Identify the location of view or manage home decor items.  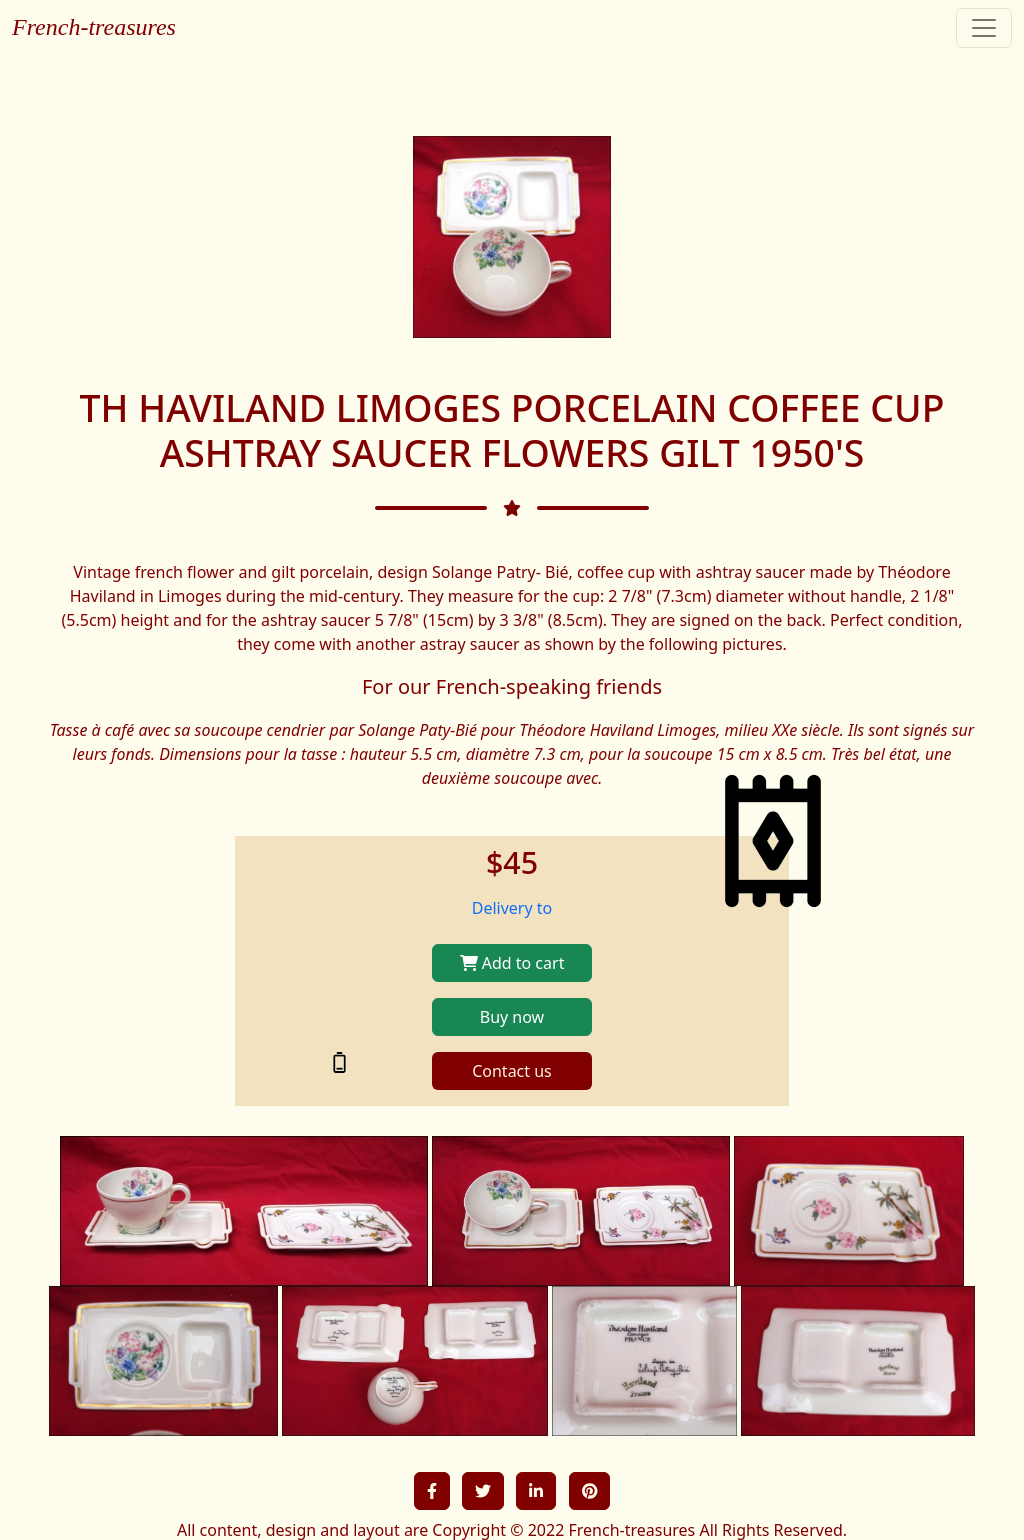
(773, 841).